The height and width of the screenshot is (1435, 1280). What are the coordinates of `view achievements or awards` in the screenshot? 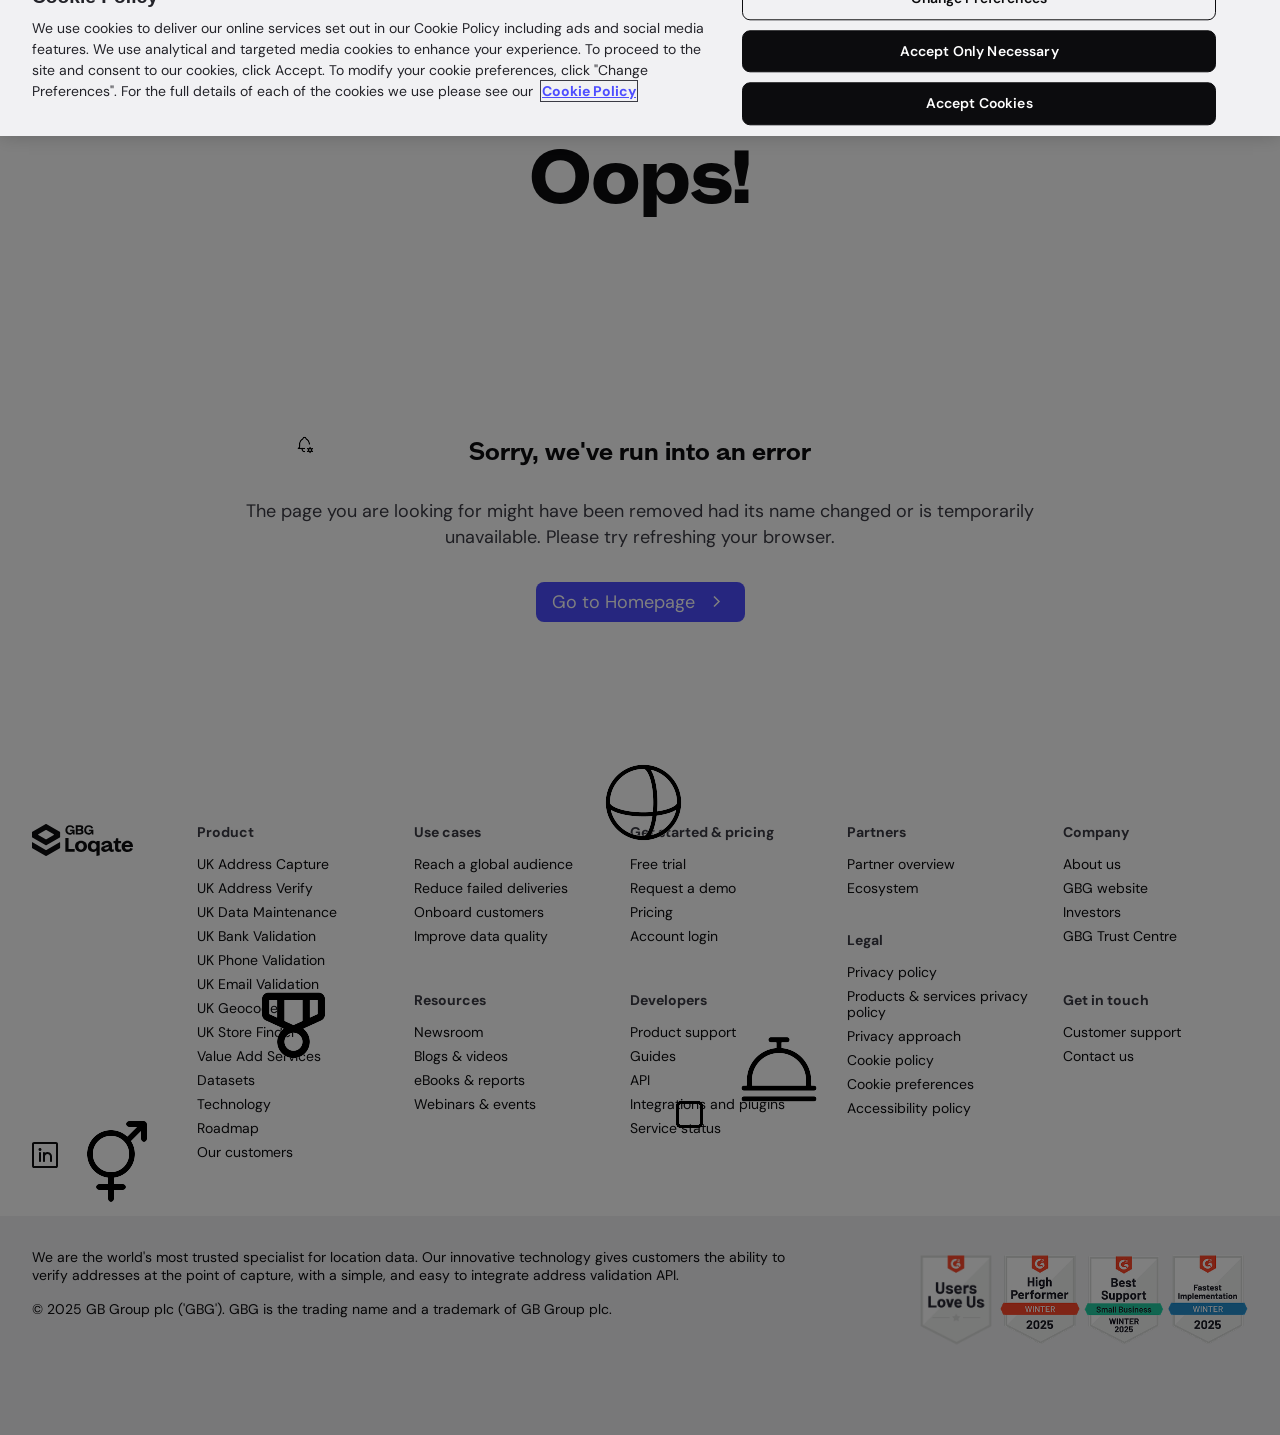 It's located at (293, 1021).